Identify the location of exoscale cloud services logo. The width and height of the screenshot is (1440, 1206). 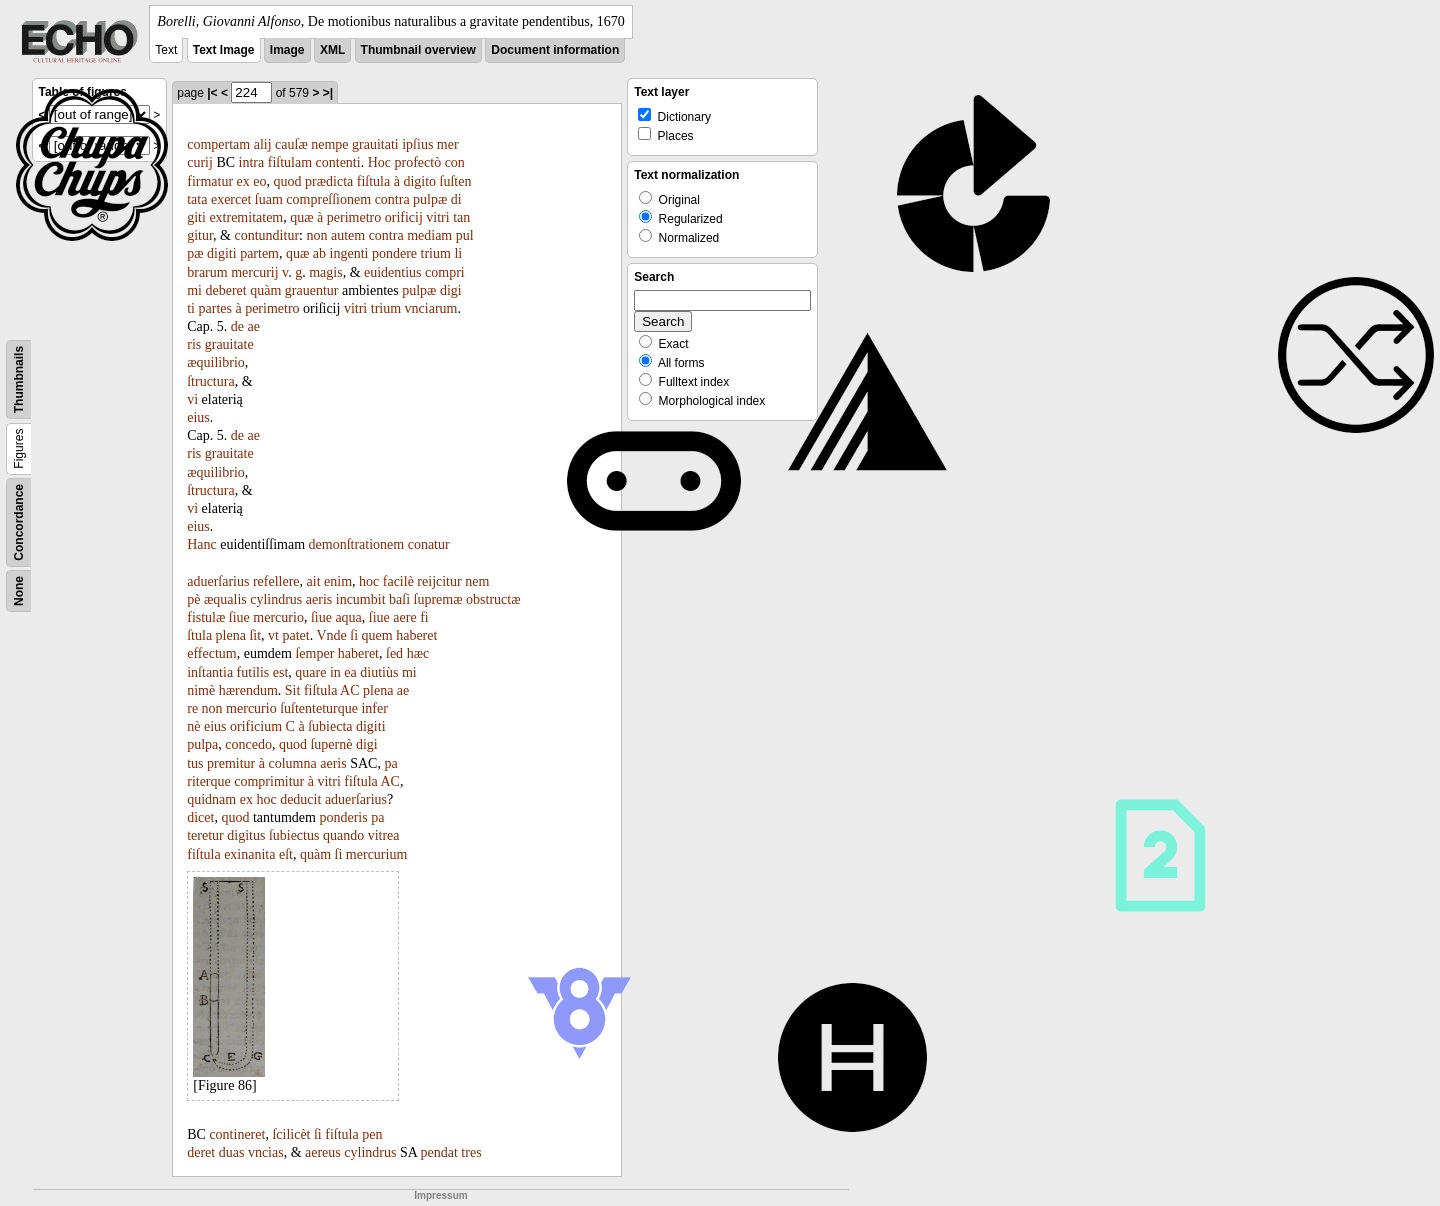
(867, 401).